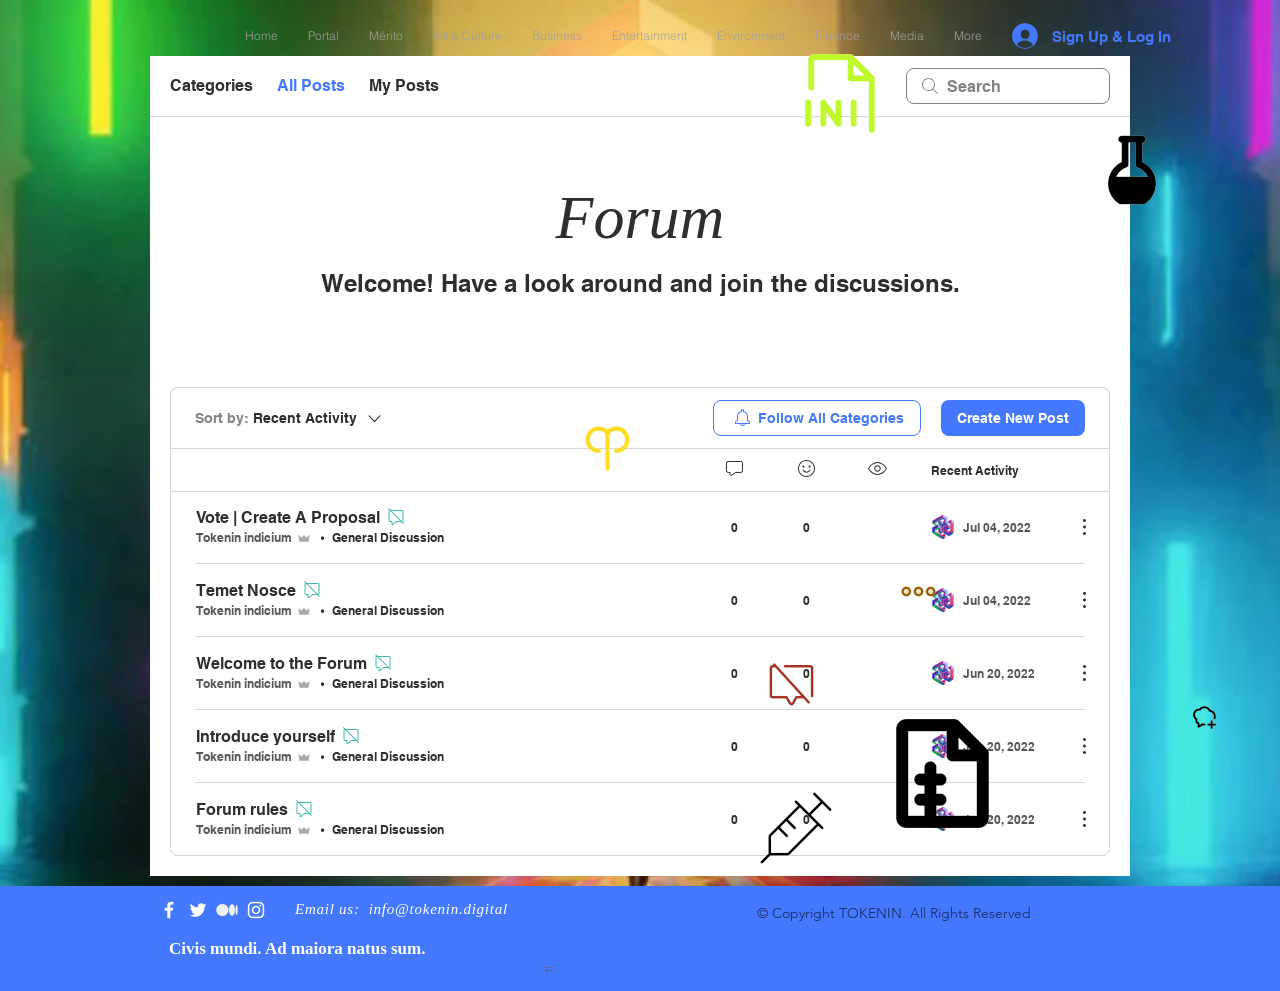  Describe the element at coordinates (1204, 717) in the screenshot. I see `start a new conversation` at that location.